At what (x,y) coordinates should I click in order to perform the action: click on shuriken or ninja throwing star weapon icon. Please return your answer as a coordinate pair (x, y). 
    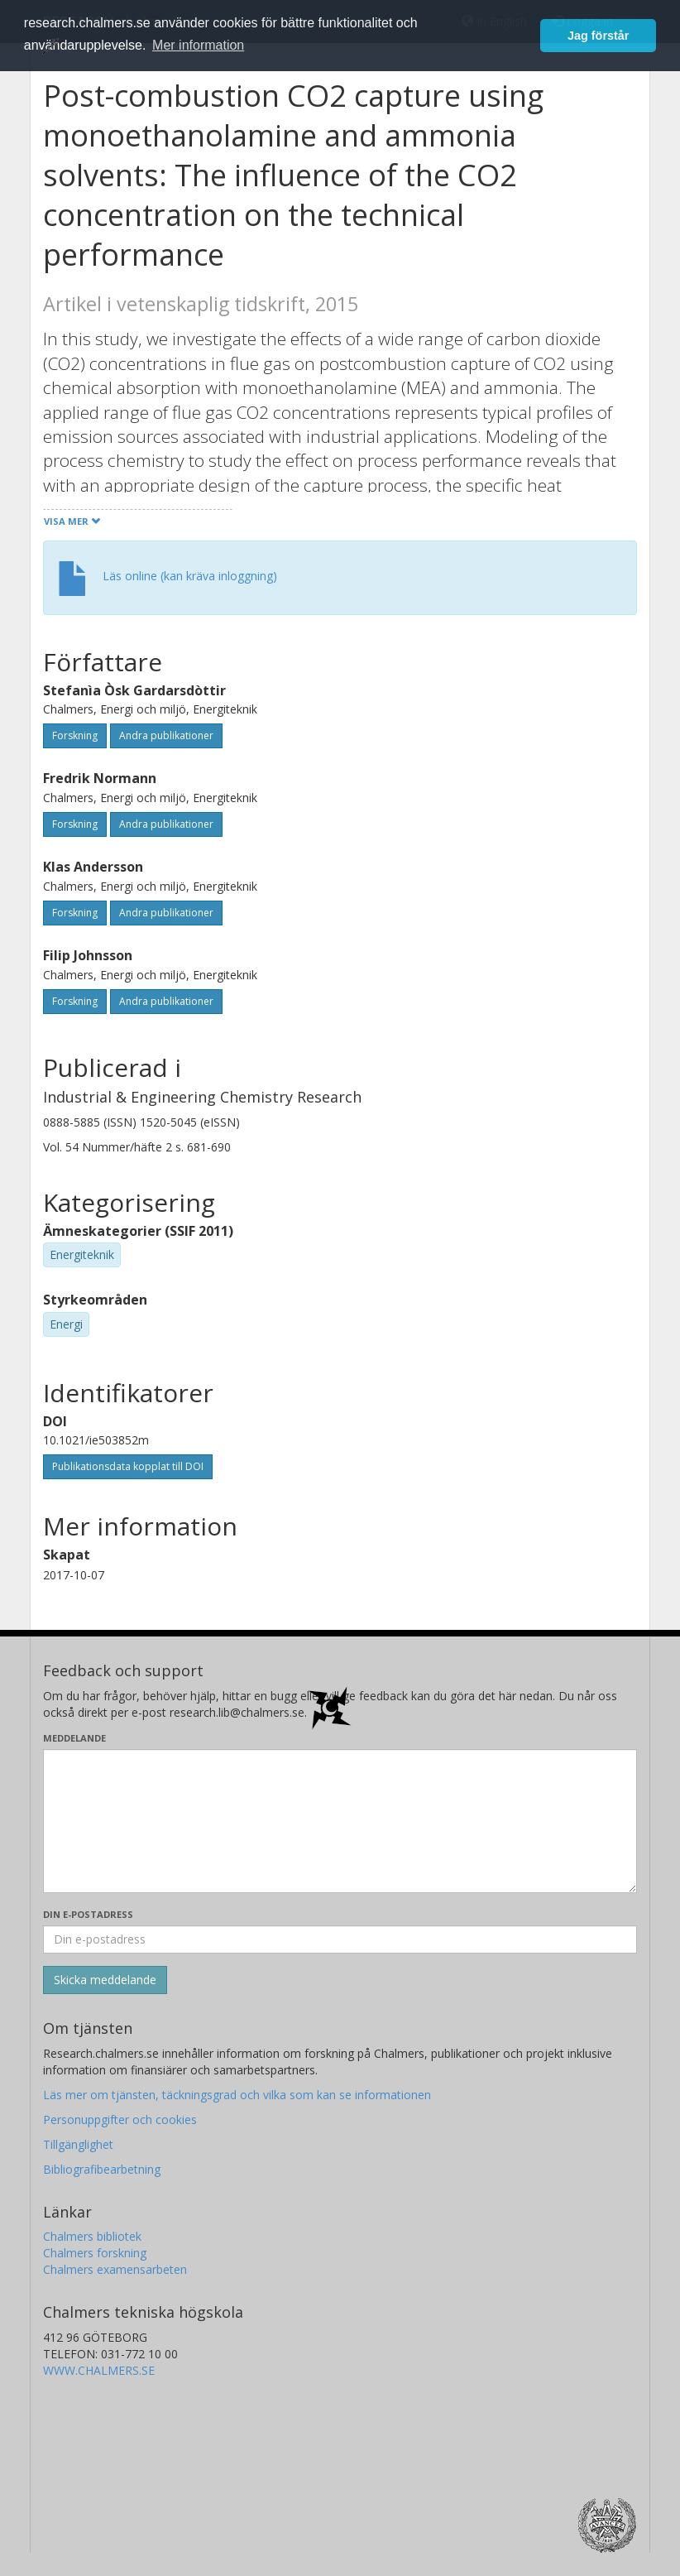
    Looking at the image, I should click on (329, 1708).